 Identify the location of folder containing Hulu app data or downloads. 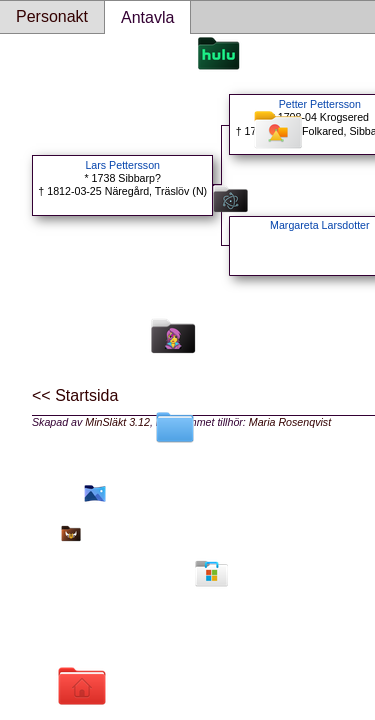
(218, 54).